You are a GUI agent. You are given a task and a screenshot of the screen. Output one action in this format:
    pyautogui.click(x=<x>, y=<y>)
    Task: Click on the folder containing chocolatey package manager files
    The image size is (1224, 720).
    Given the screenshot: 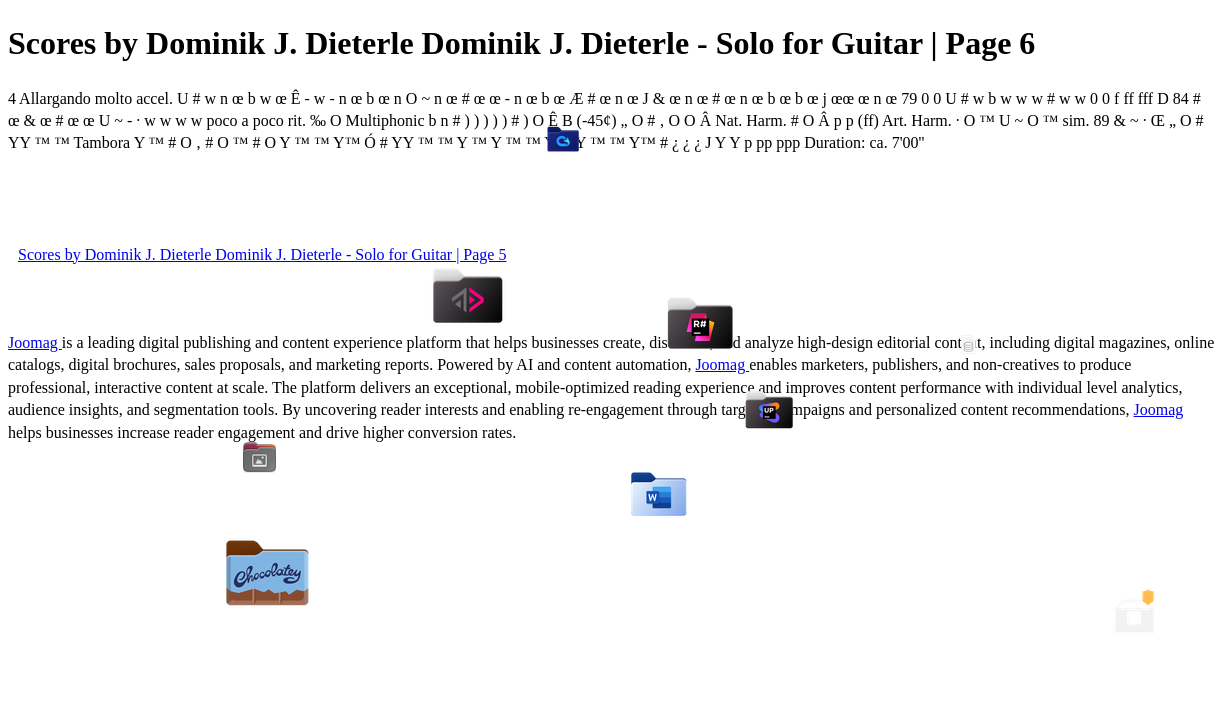 What is the action you would take?
    pyautogui.click(x=267, y=575)
    